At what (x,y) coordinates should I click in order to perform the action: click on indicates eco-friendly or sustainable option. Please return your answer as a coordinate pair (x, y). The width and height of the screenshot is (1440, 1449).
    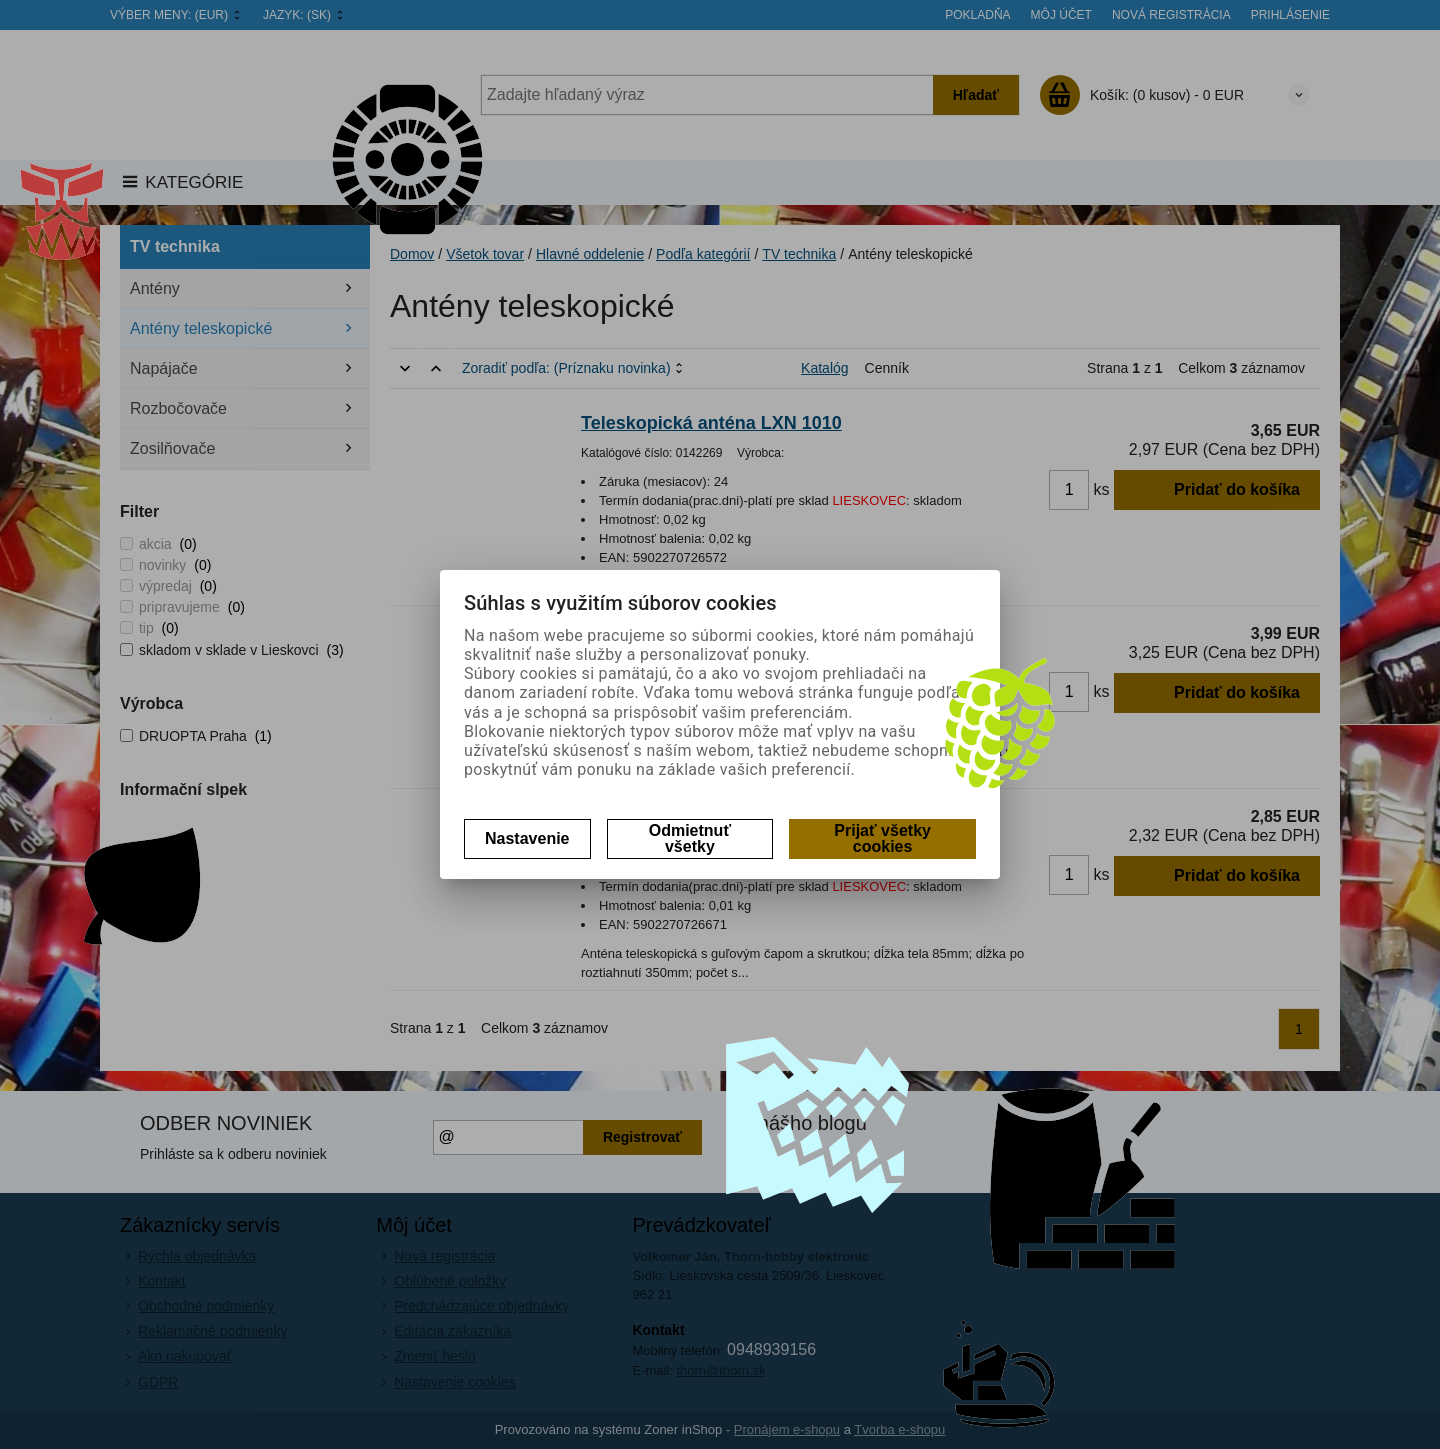
    Looking at the image, I should click on (142, 886).